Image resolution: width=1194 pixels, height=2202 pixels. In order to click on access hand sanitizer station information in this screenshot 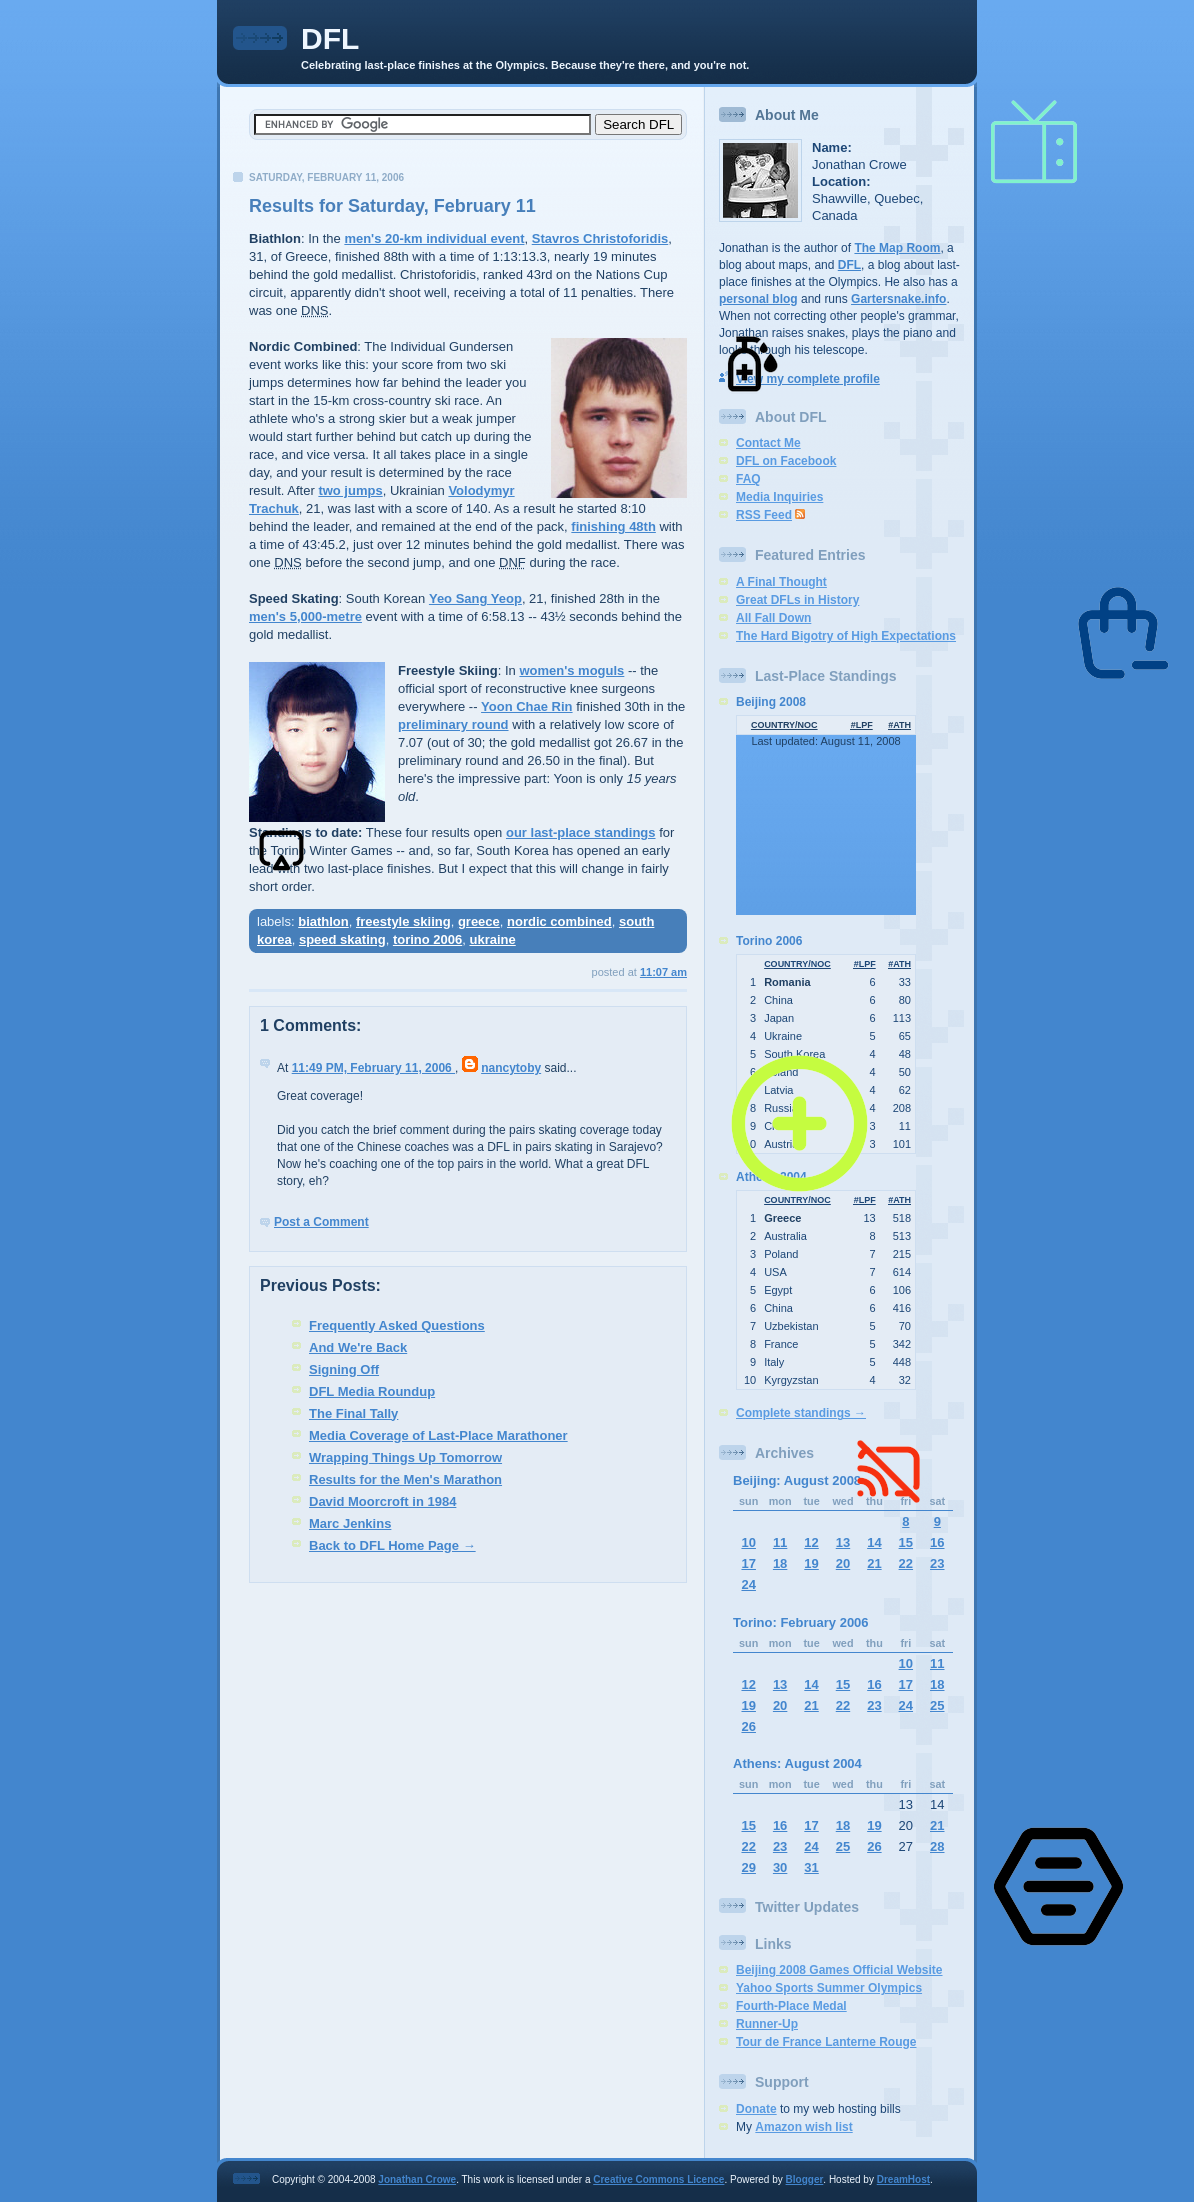, I will do `click(750, 364)`.